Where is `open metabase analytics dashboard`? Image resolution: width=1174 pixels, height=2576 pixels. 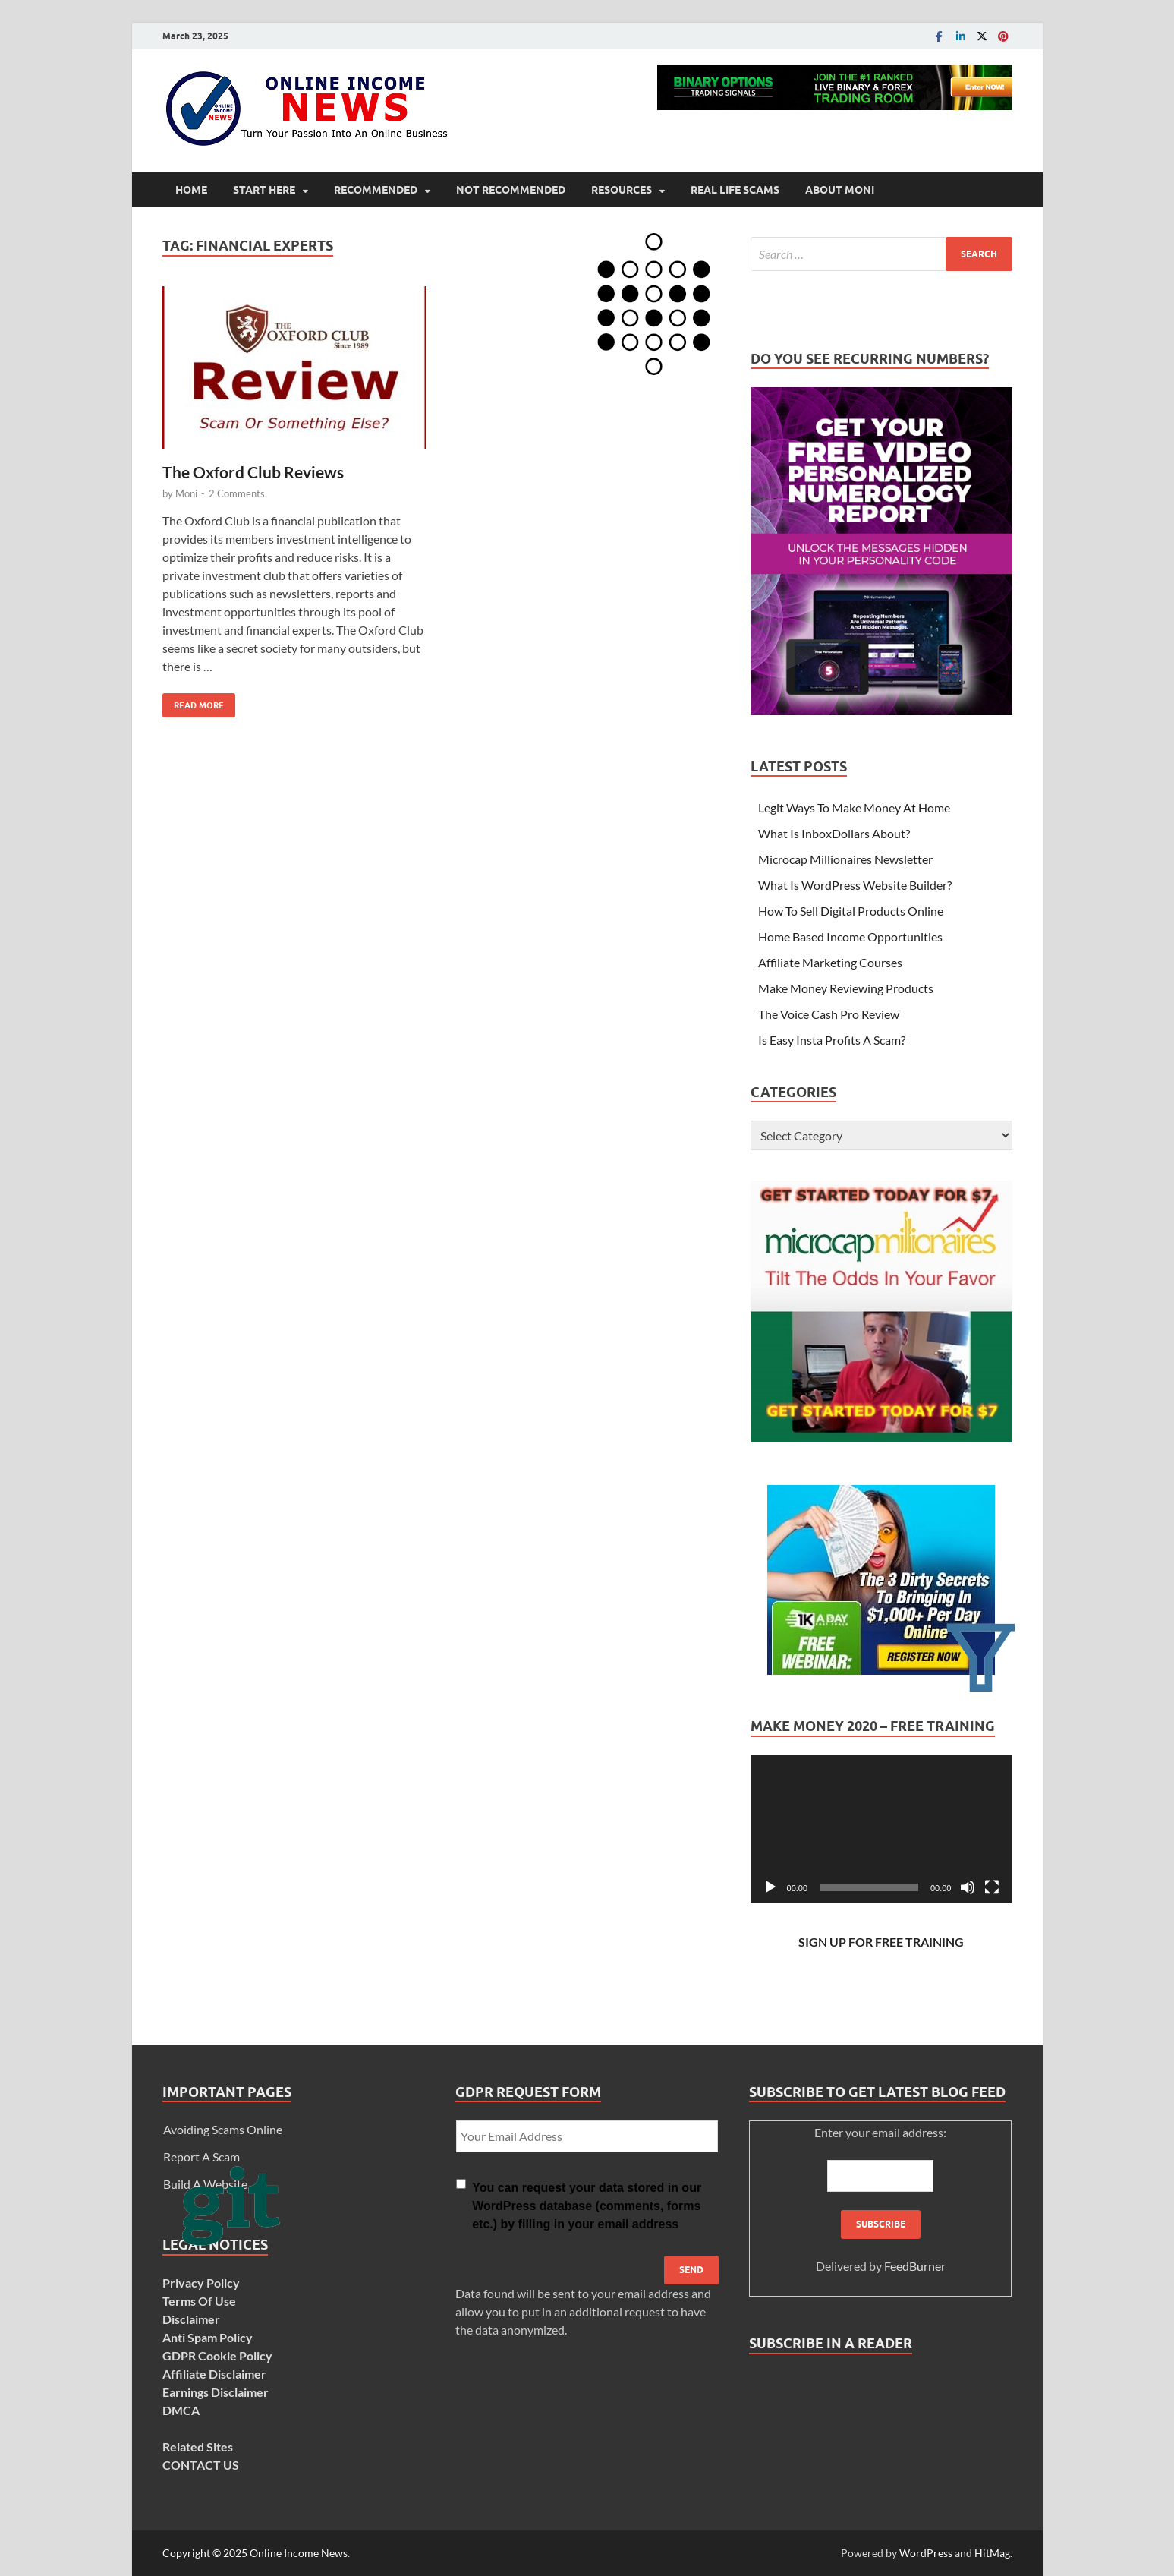
open metabase analytics dashboard is located at coordinates (653, 304).